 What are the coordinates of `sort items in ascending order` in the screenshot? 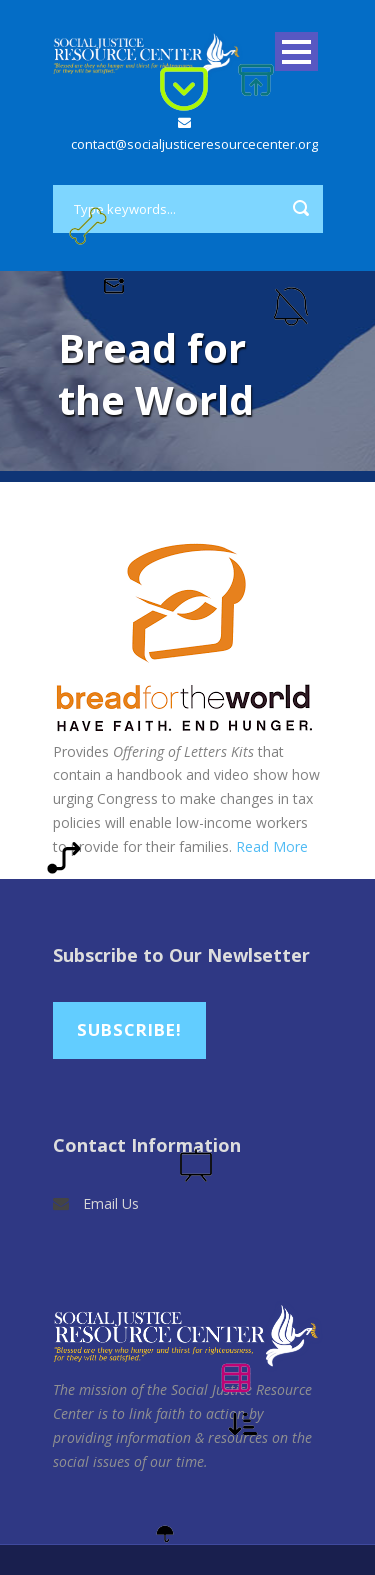 It's located at (243, 1424).